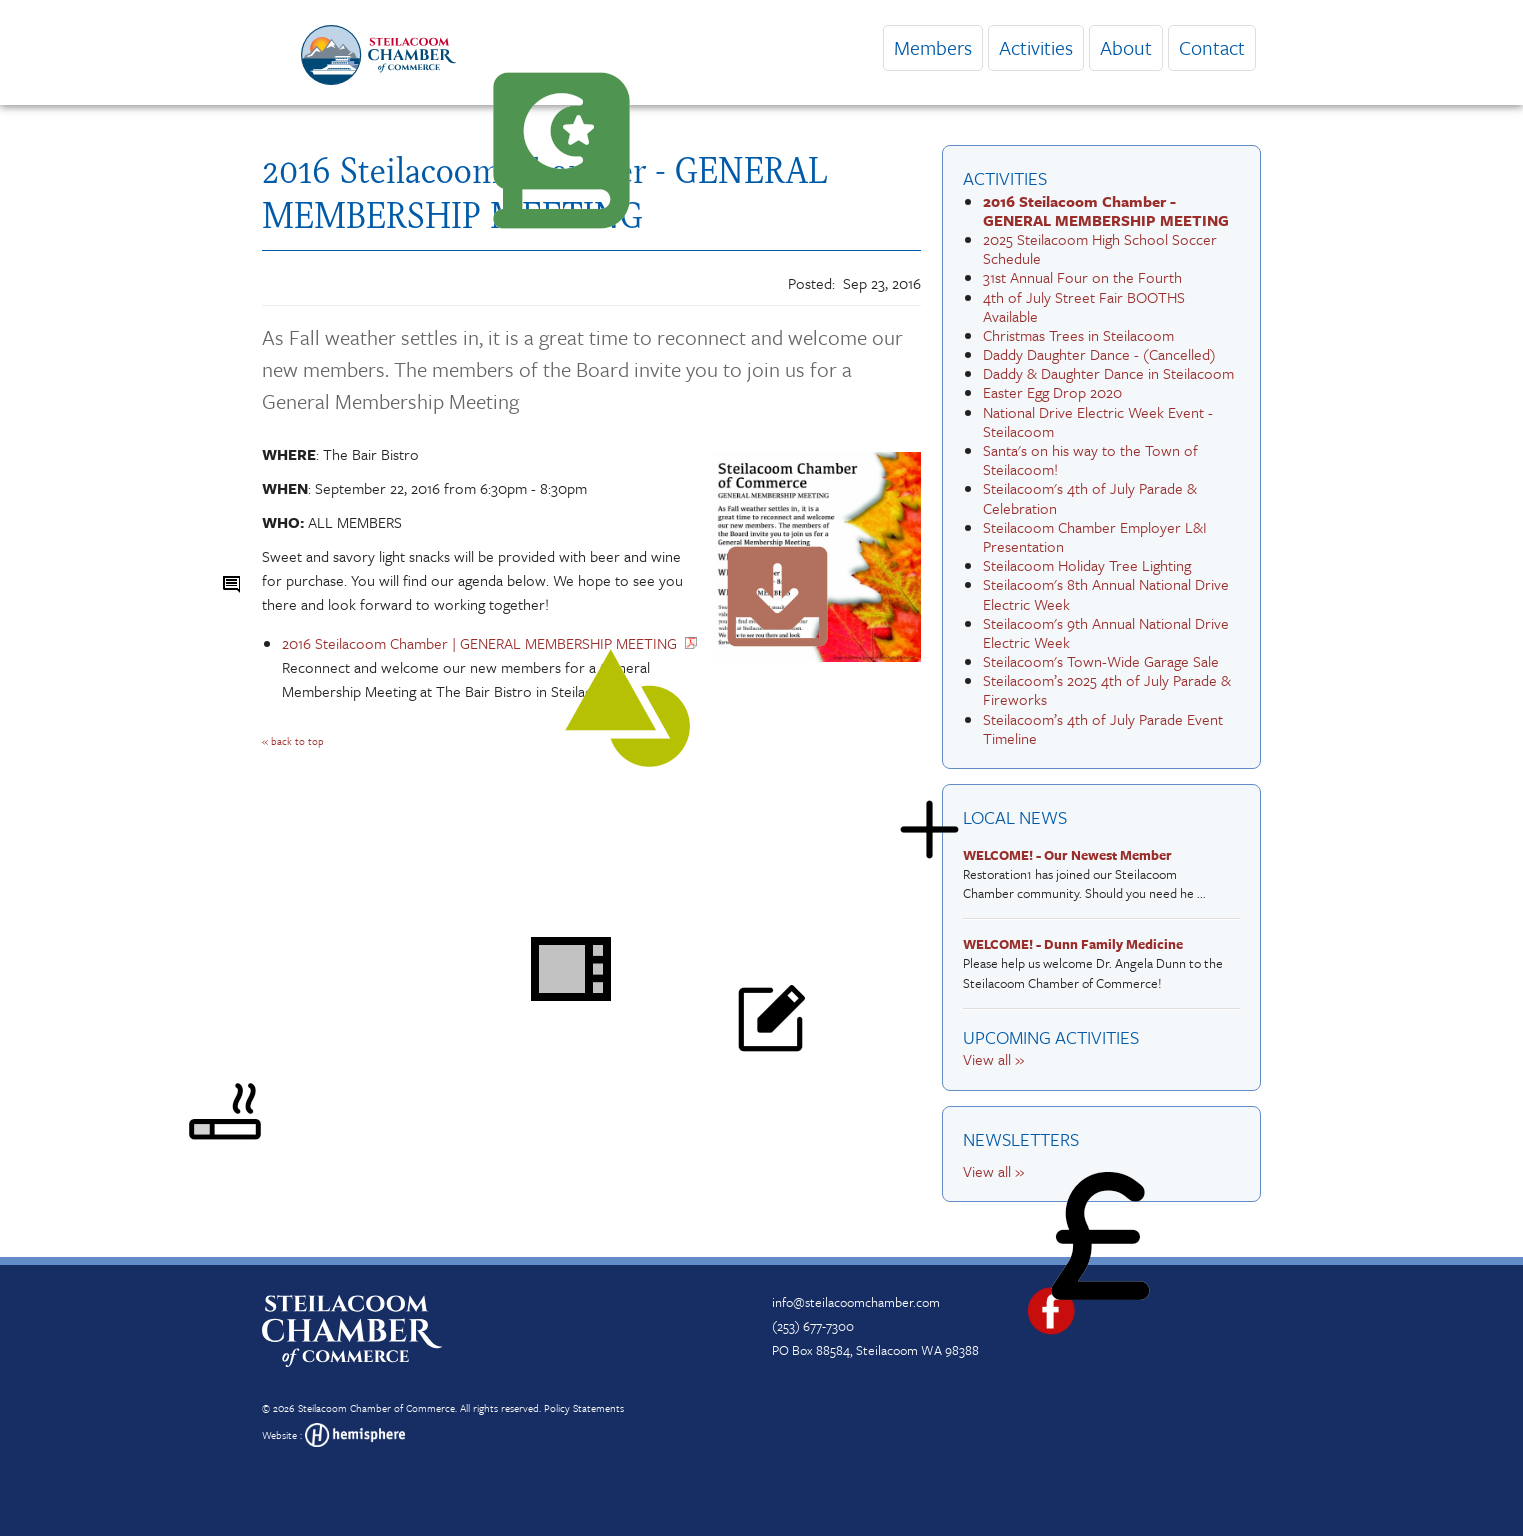  Describe the element at coordinates (929, 829) in the screenshot. I see `add a new item` at that location.